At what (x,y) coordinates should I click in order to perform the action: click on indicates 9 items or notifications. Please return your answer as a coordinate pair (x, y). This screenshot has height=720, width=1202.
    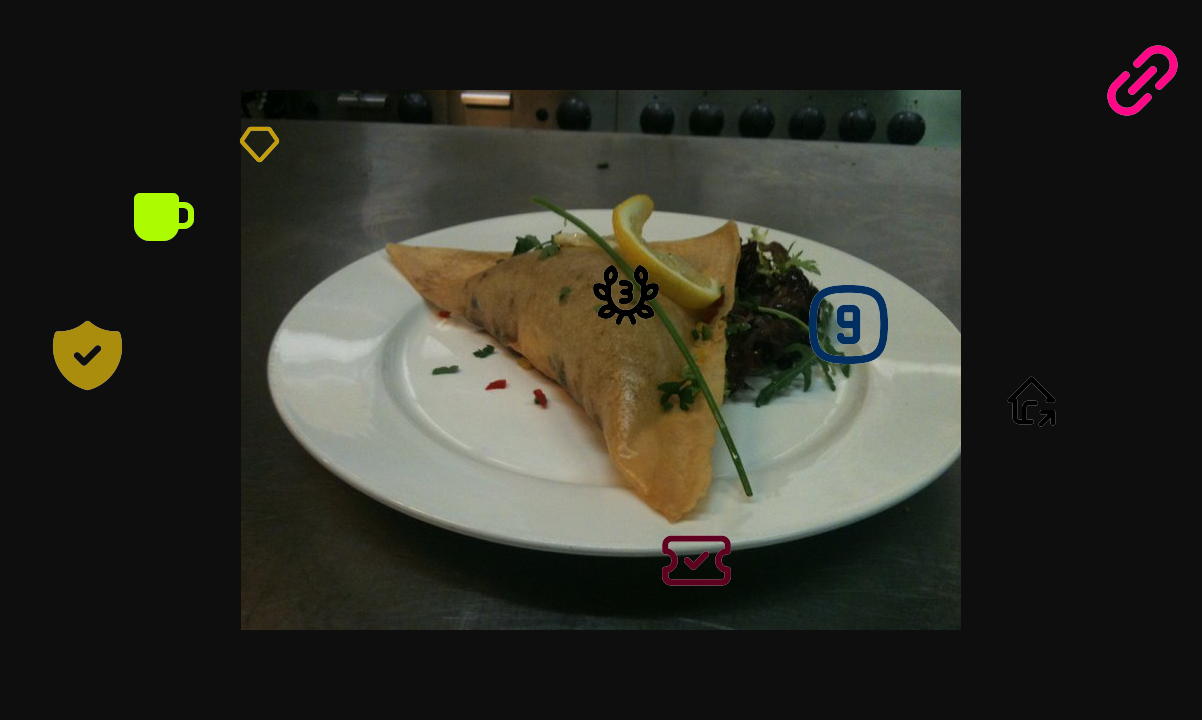
    Looking at the image, I should click on (848, 324).